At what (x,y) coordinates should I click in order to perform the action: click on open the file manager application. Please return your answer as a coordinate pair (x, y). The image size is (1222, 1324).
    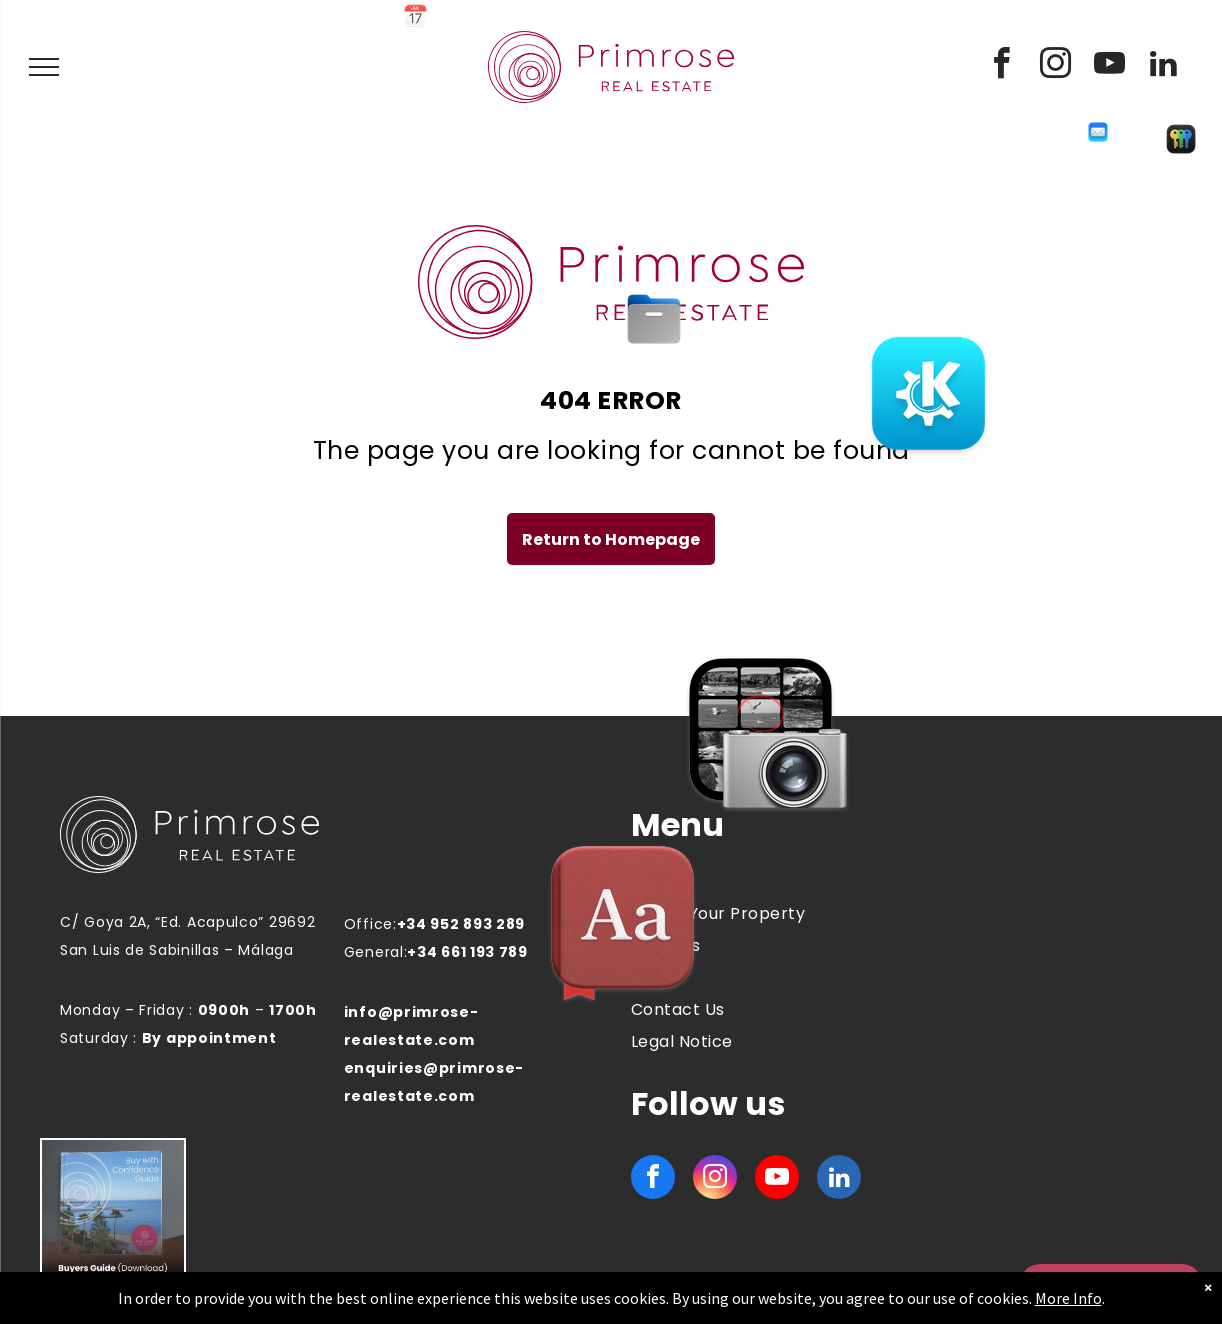
    Looking at the image, I should click on (654, 319).